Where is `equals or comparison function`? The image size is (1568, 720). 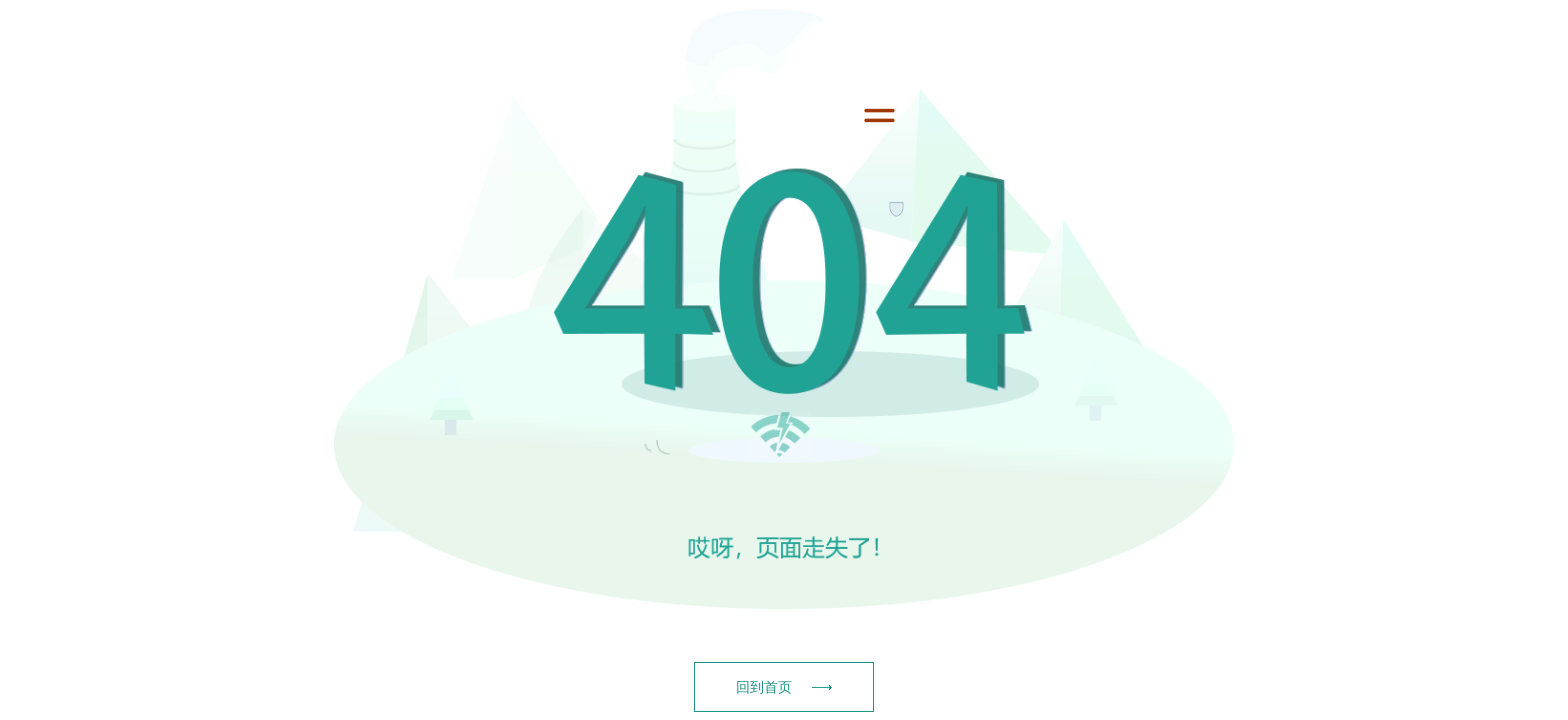 equals or comparison function is located at coordinates (879, 115).